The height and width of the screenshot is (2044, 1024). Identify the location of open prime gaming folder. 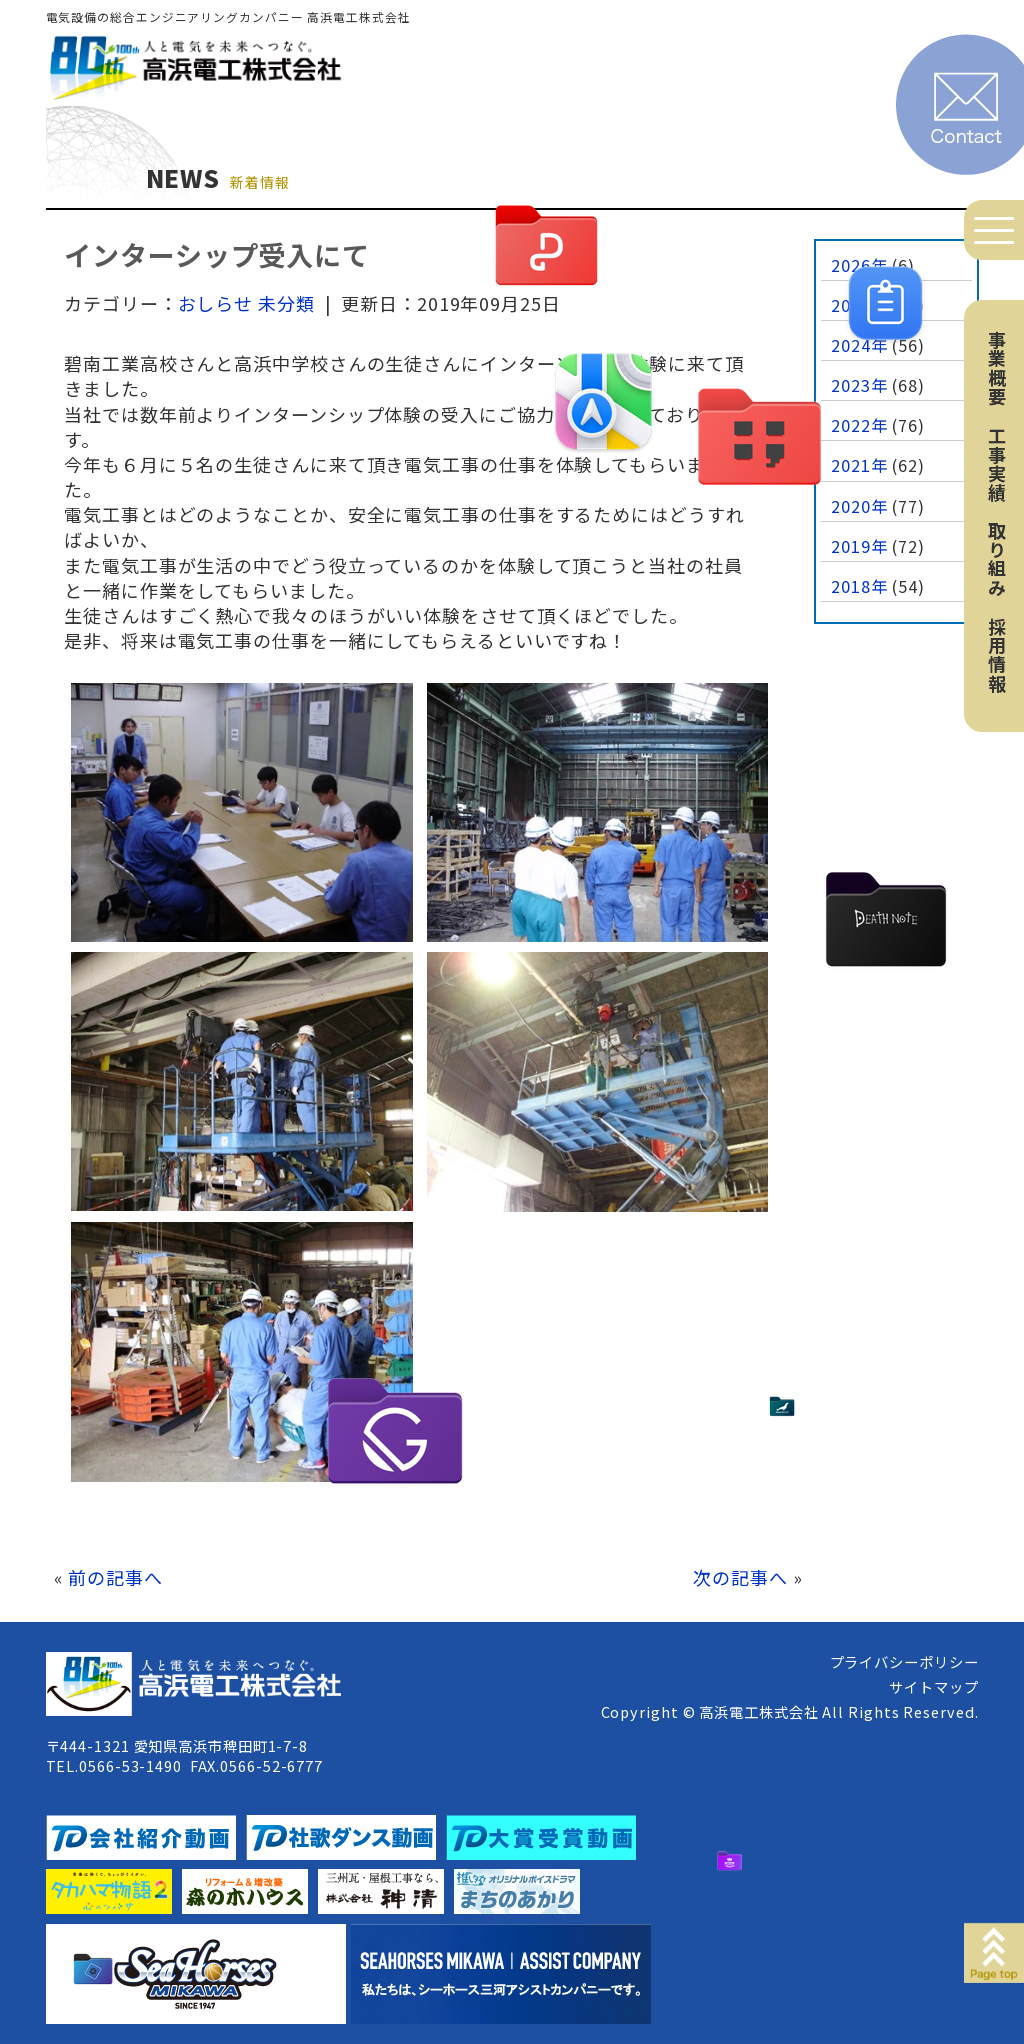
(729, 1861).